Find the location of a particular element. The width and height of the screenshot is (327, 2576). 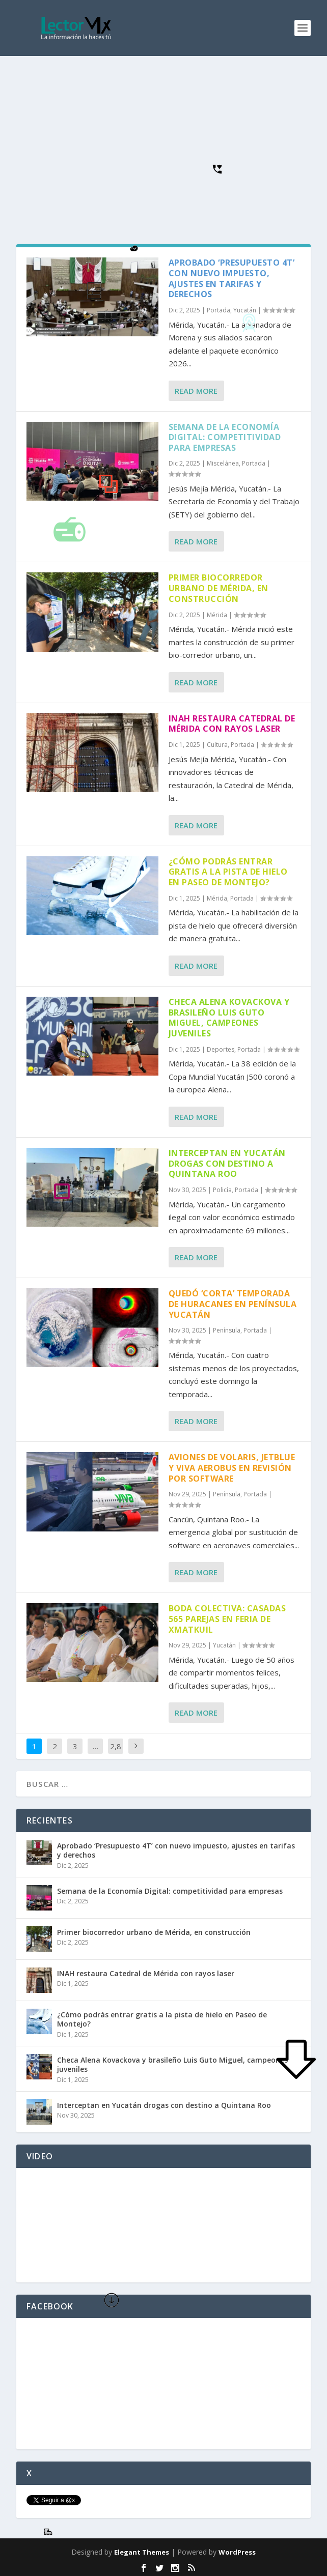

access stairway or floor navigation is located at coordinates (94, 291).